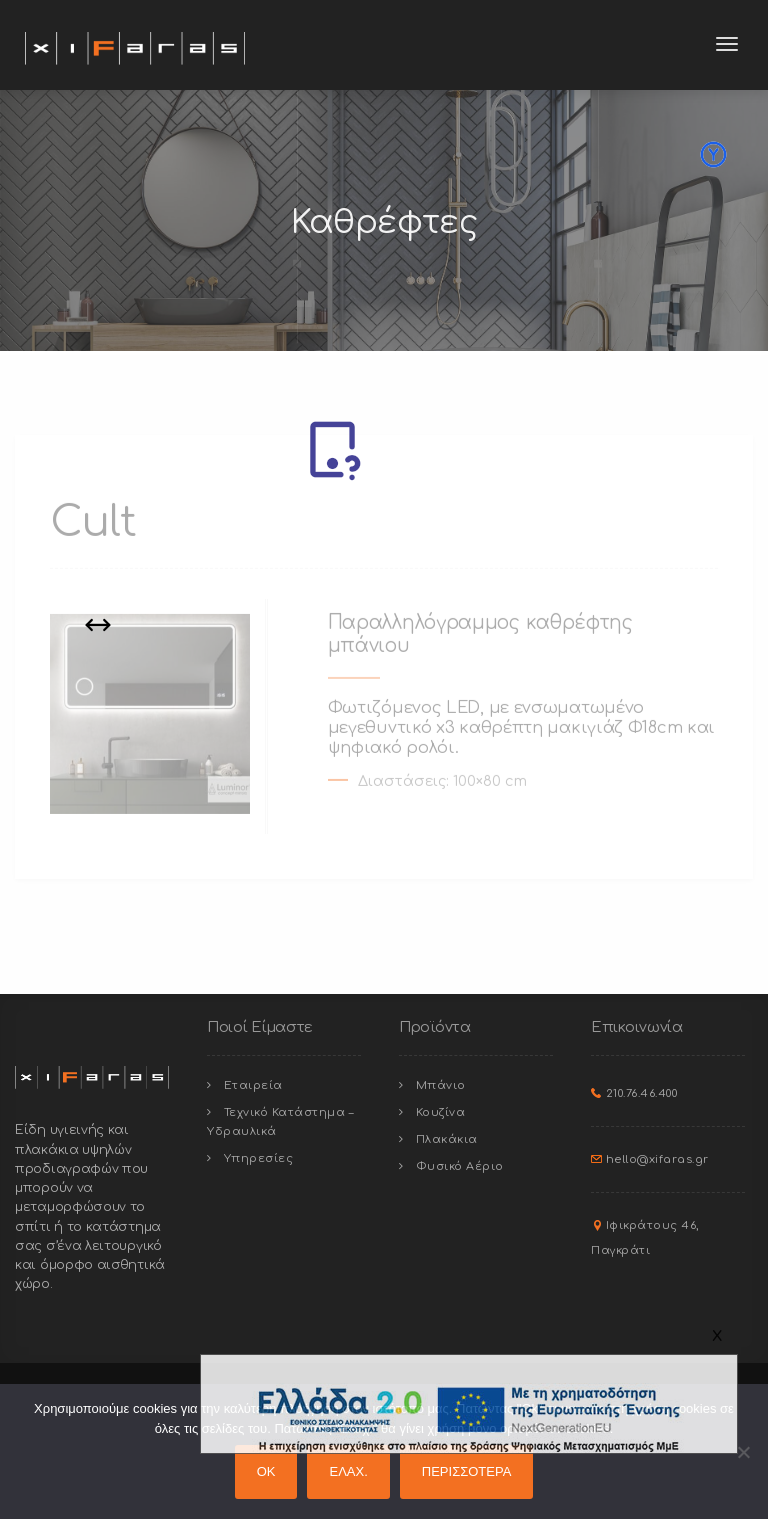  I want to click on resize element horizontally, so click(98, 625).